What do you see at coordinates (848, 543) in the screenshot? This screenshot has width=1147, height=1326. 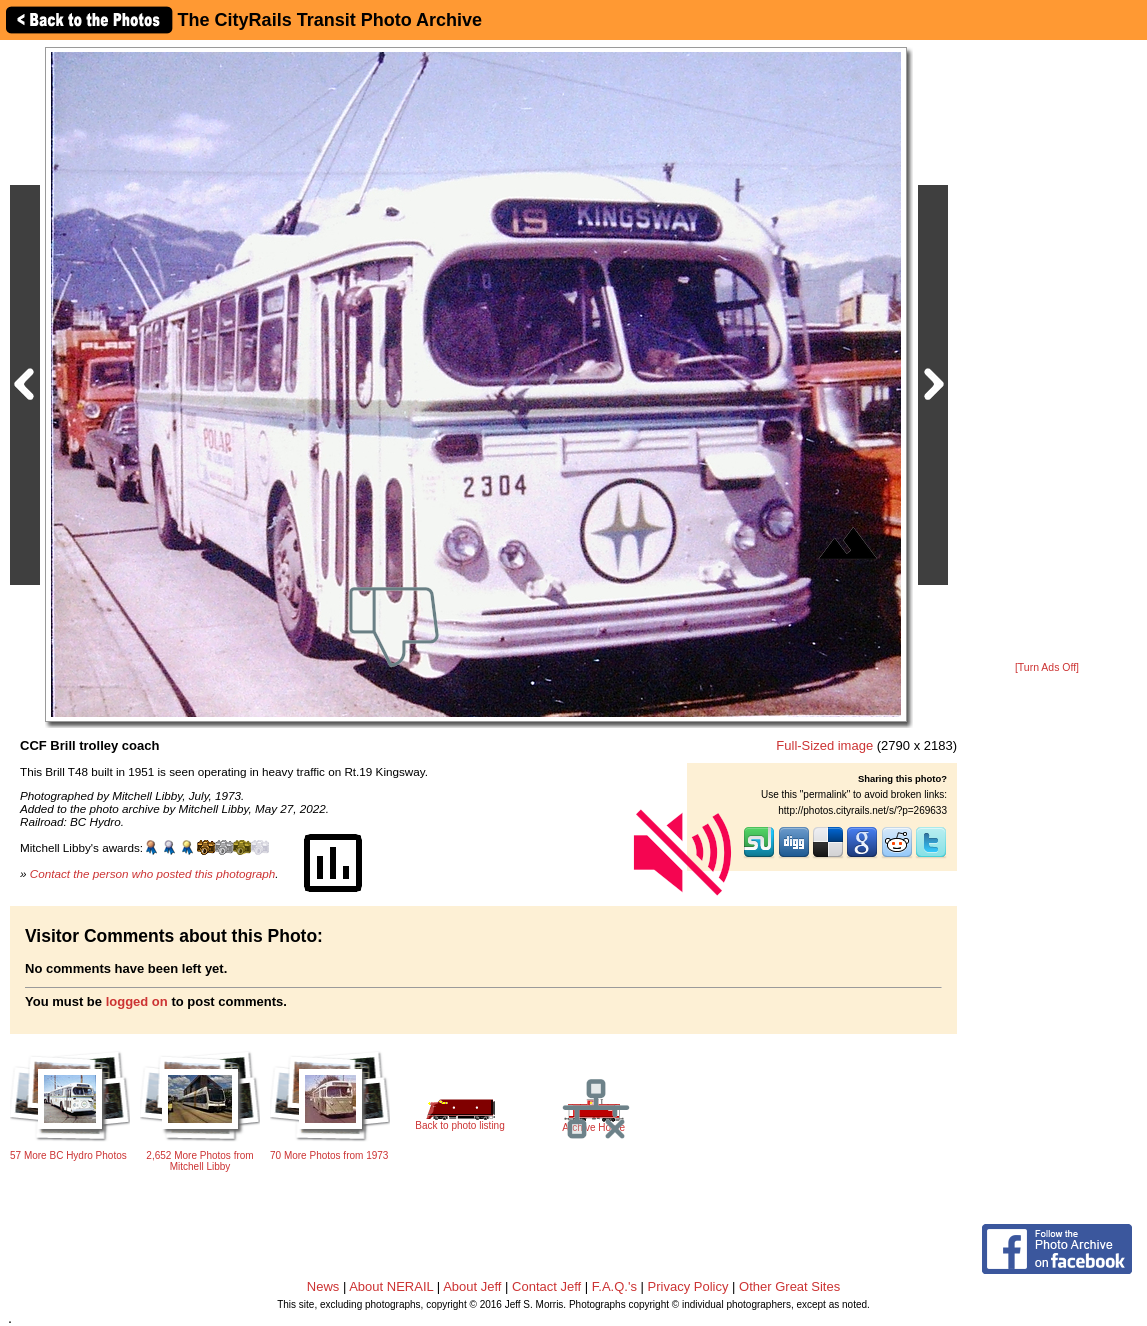 I see `filter photos by landscape or mountain scenery` at bounding box center [848, 543].